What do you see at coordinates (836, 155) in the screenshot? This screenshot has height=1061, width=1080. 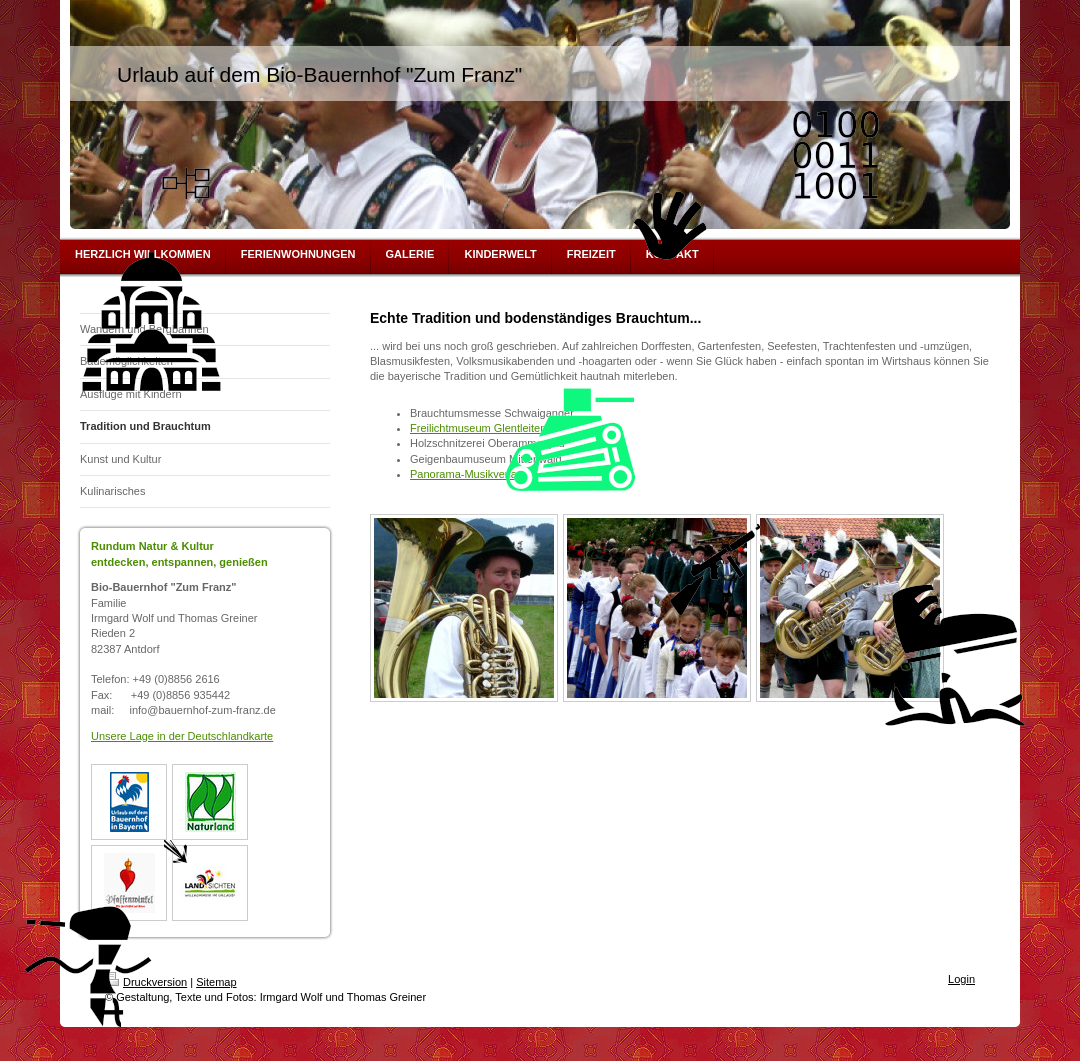 I see `access computing or data processing features` at bounding box center [836, 155].